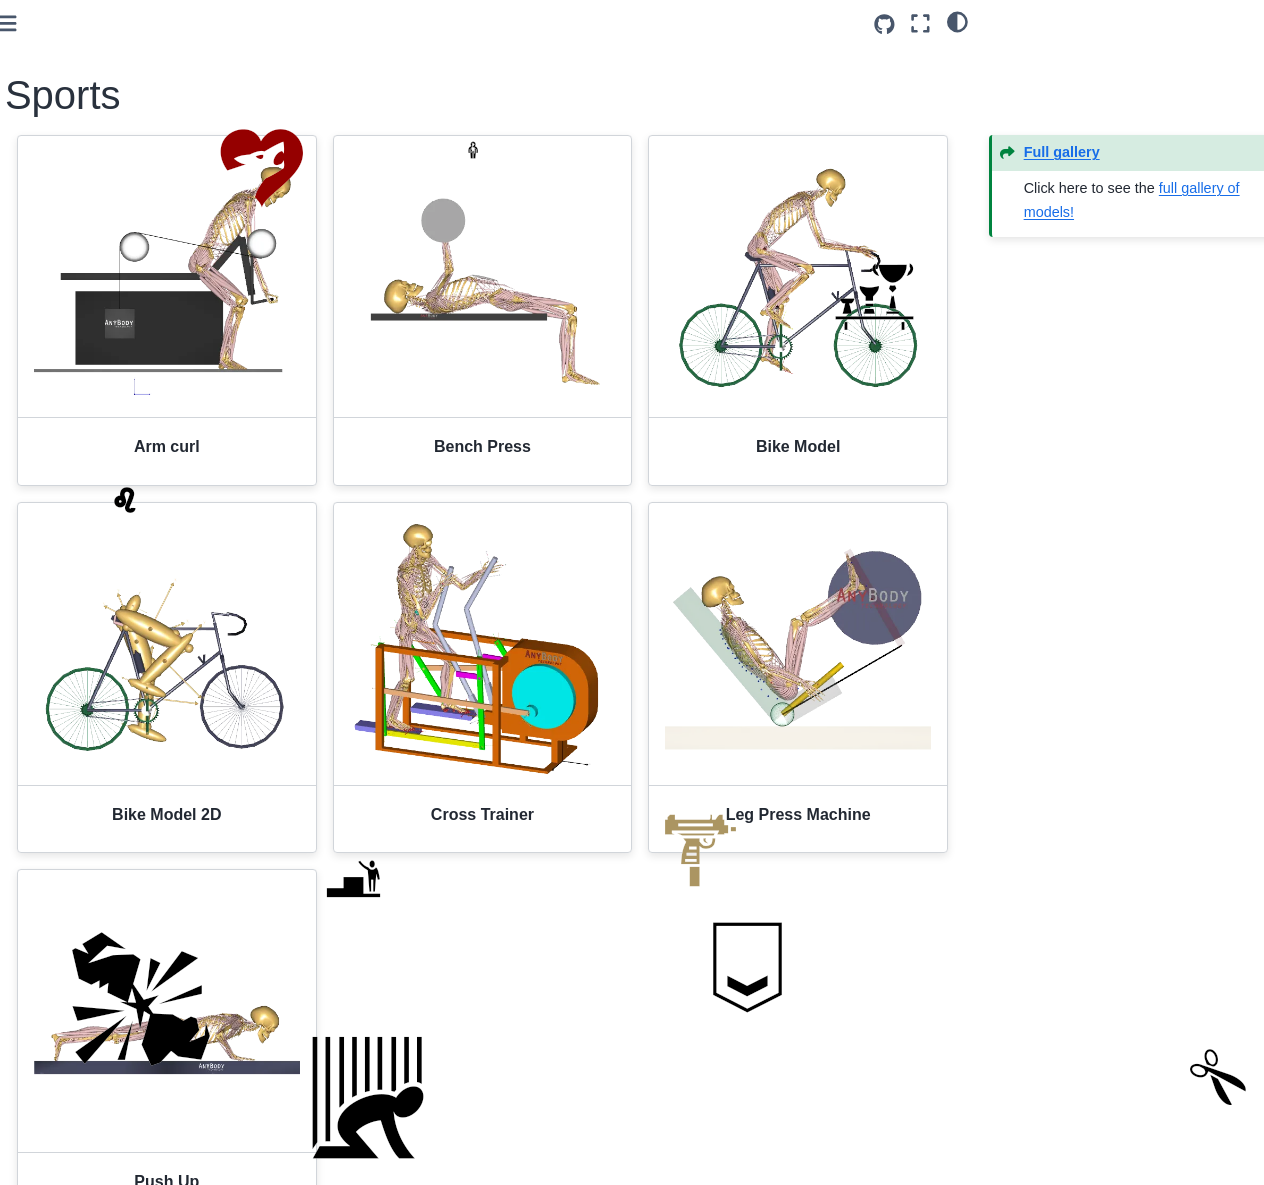 This screenshot has height=1185, width=1264. What do you see at coordinates (366, 1097) in the screenshot?
I see `indicates a defeated or game over state` at bounding box center [366, 1097].